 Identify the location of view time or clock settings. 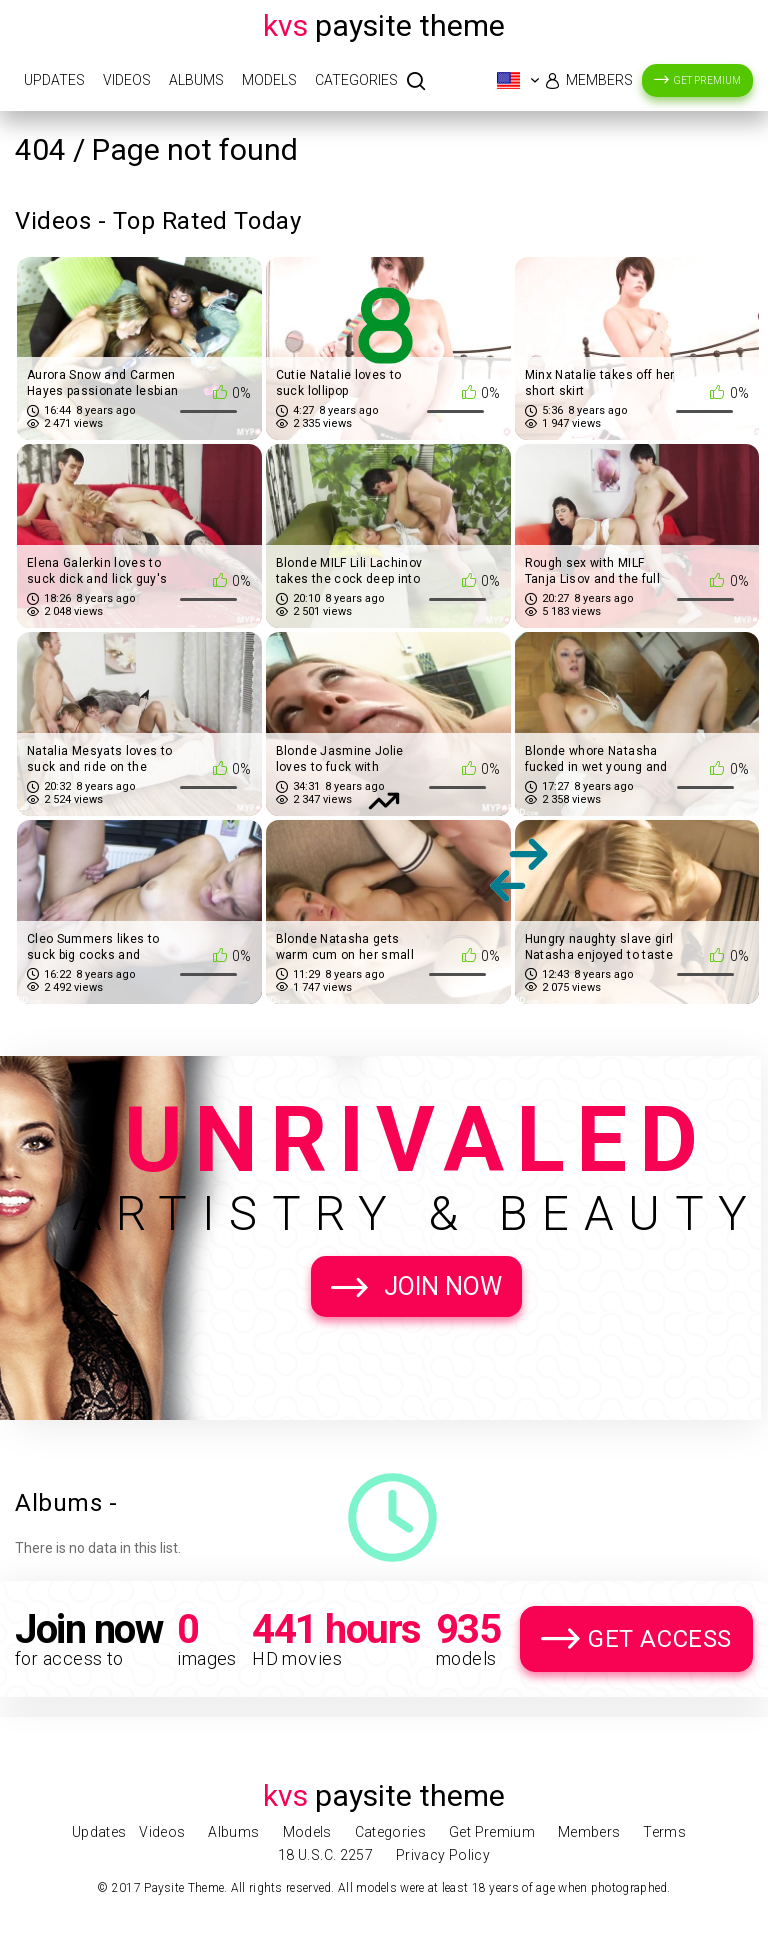
(392, 1517).